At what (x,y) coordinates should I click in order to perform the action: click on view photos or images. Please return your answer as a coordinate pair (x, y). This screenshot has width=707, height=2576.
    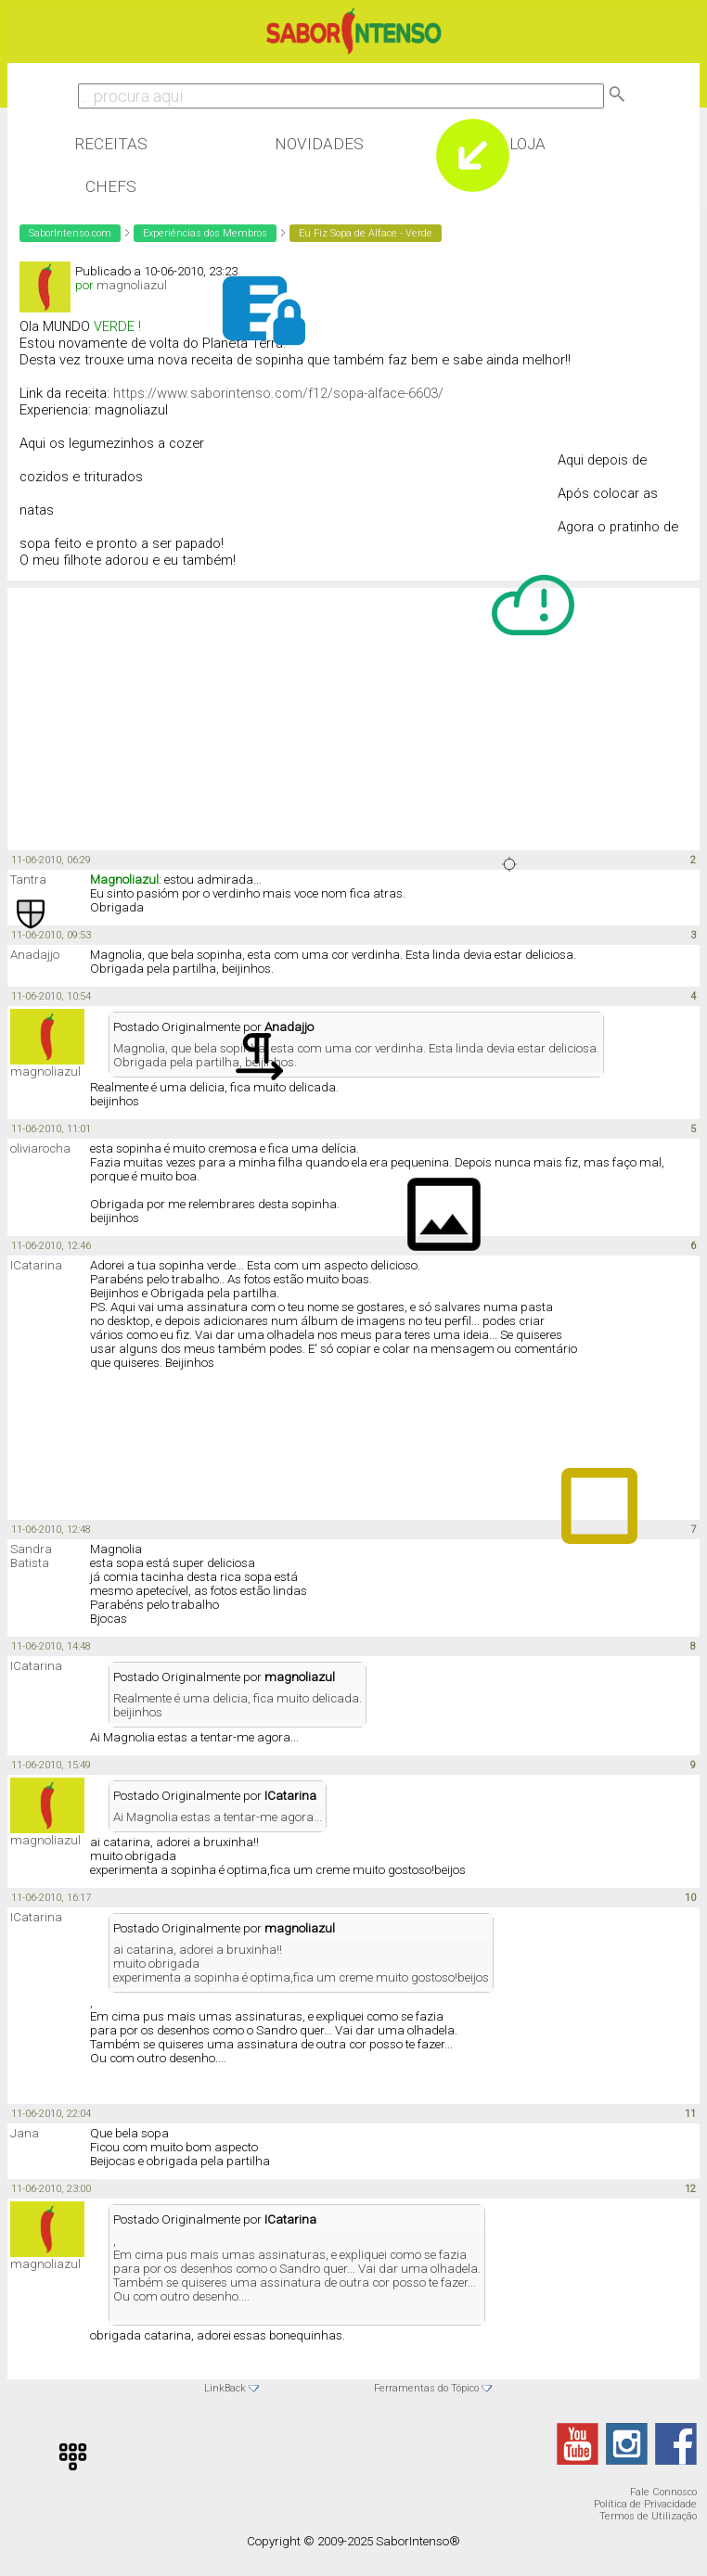
    Looking at the image, I should click on (443, 1214).